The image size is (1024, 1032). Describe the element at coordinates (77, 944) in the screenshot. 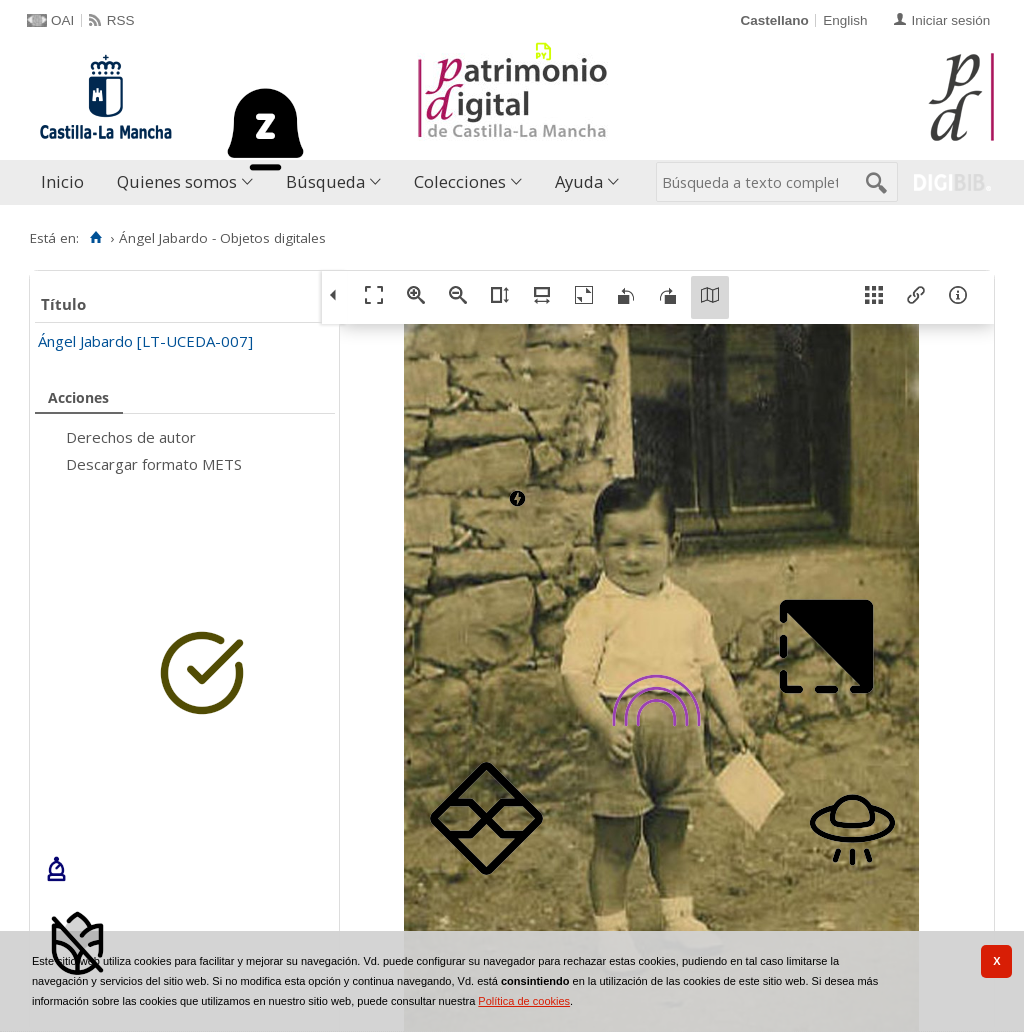

I see `indicates gluten-free or grain-free option` at that location.